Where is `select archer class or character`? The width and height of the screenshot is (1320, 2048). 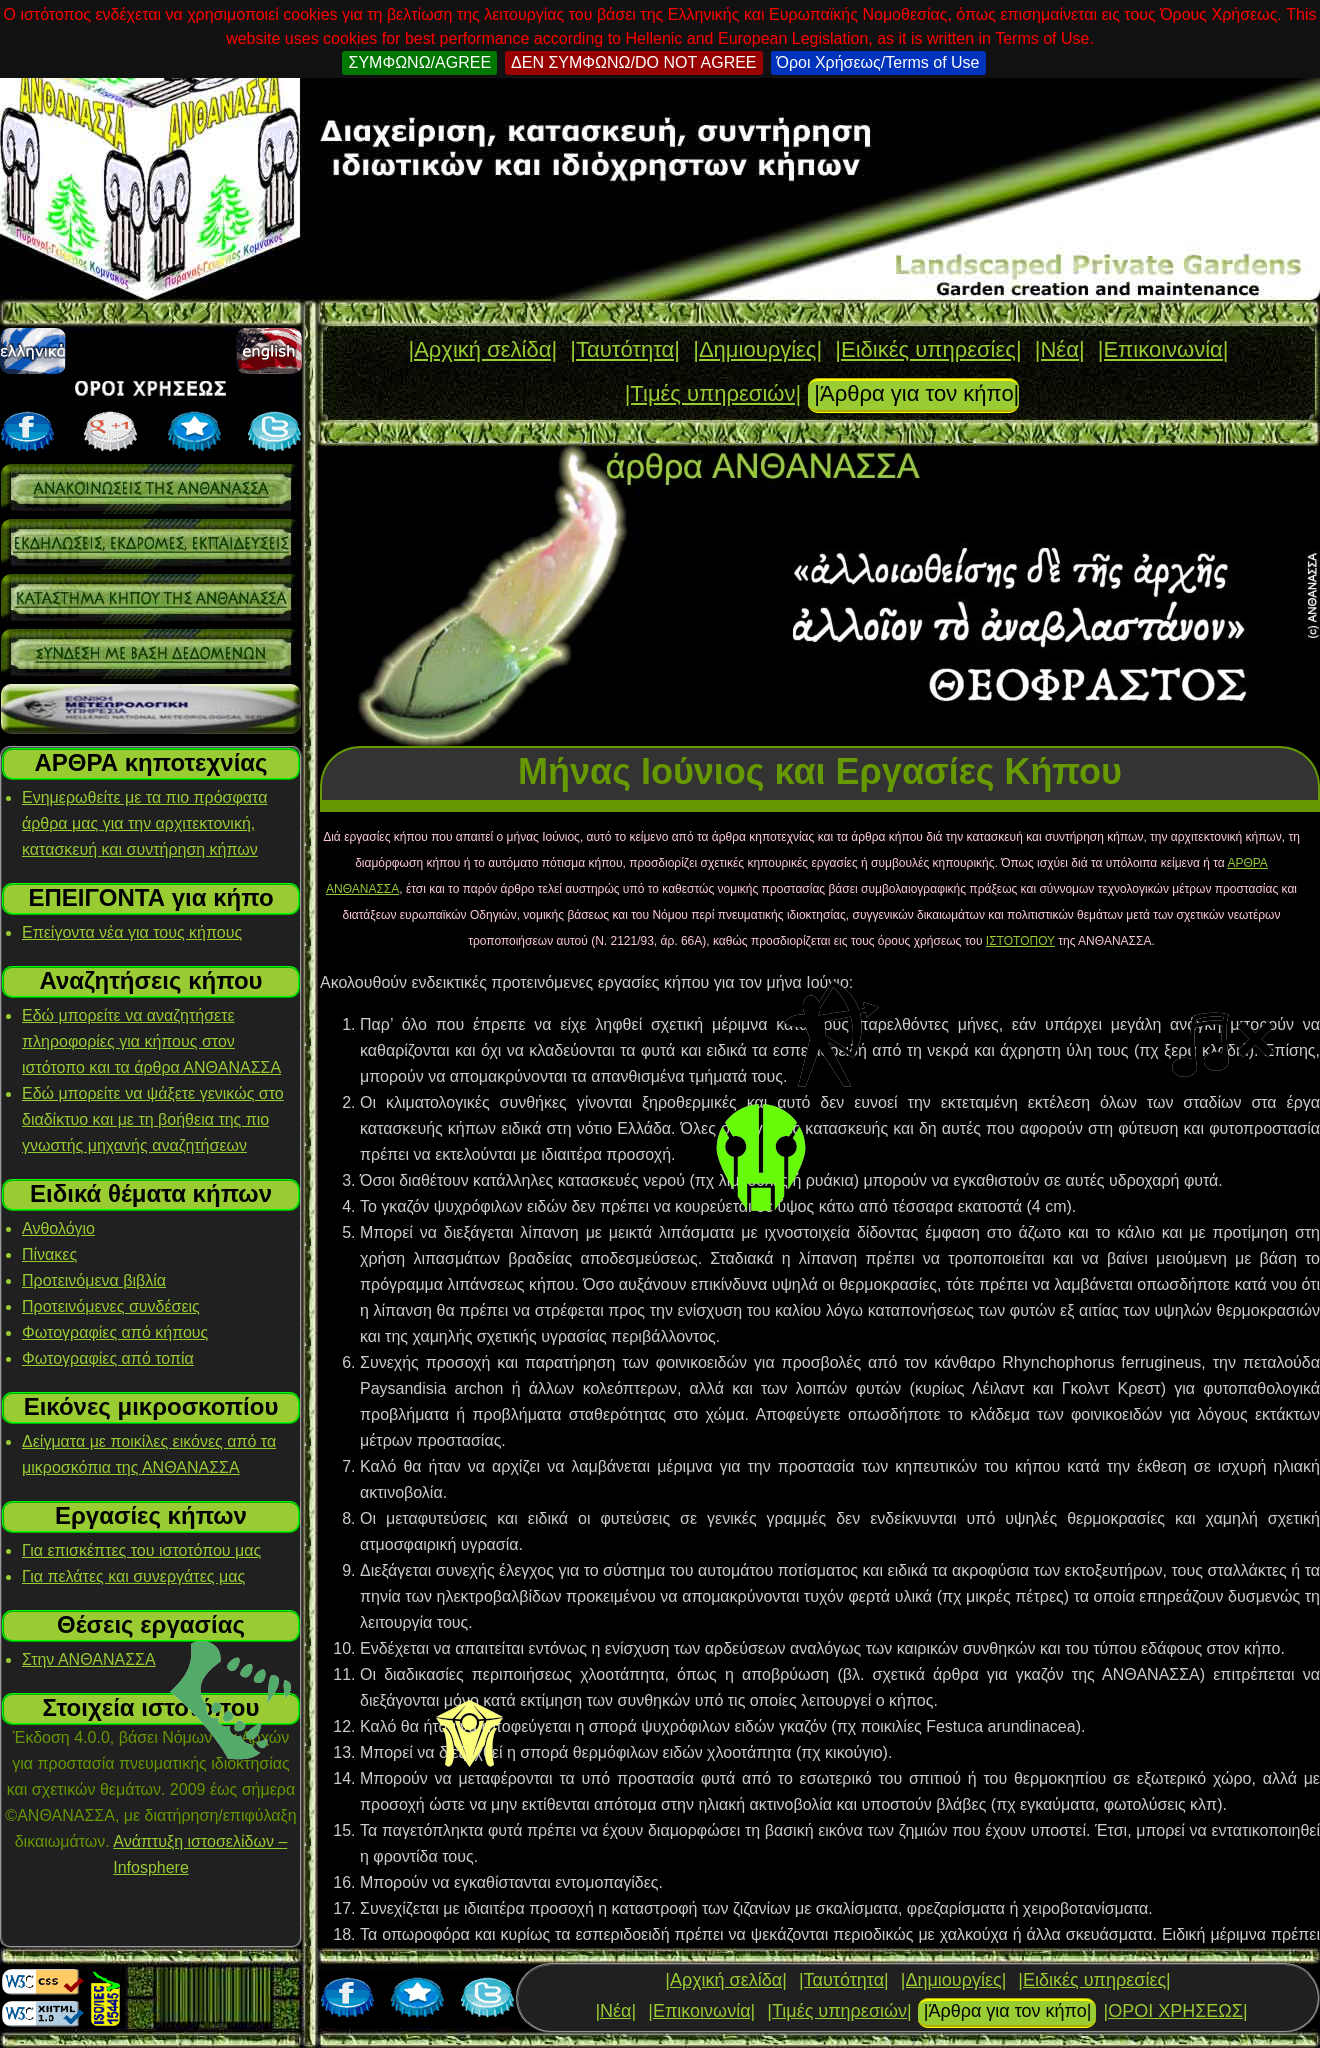 select archer class or character is located at coordinates (827, 1034).